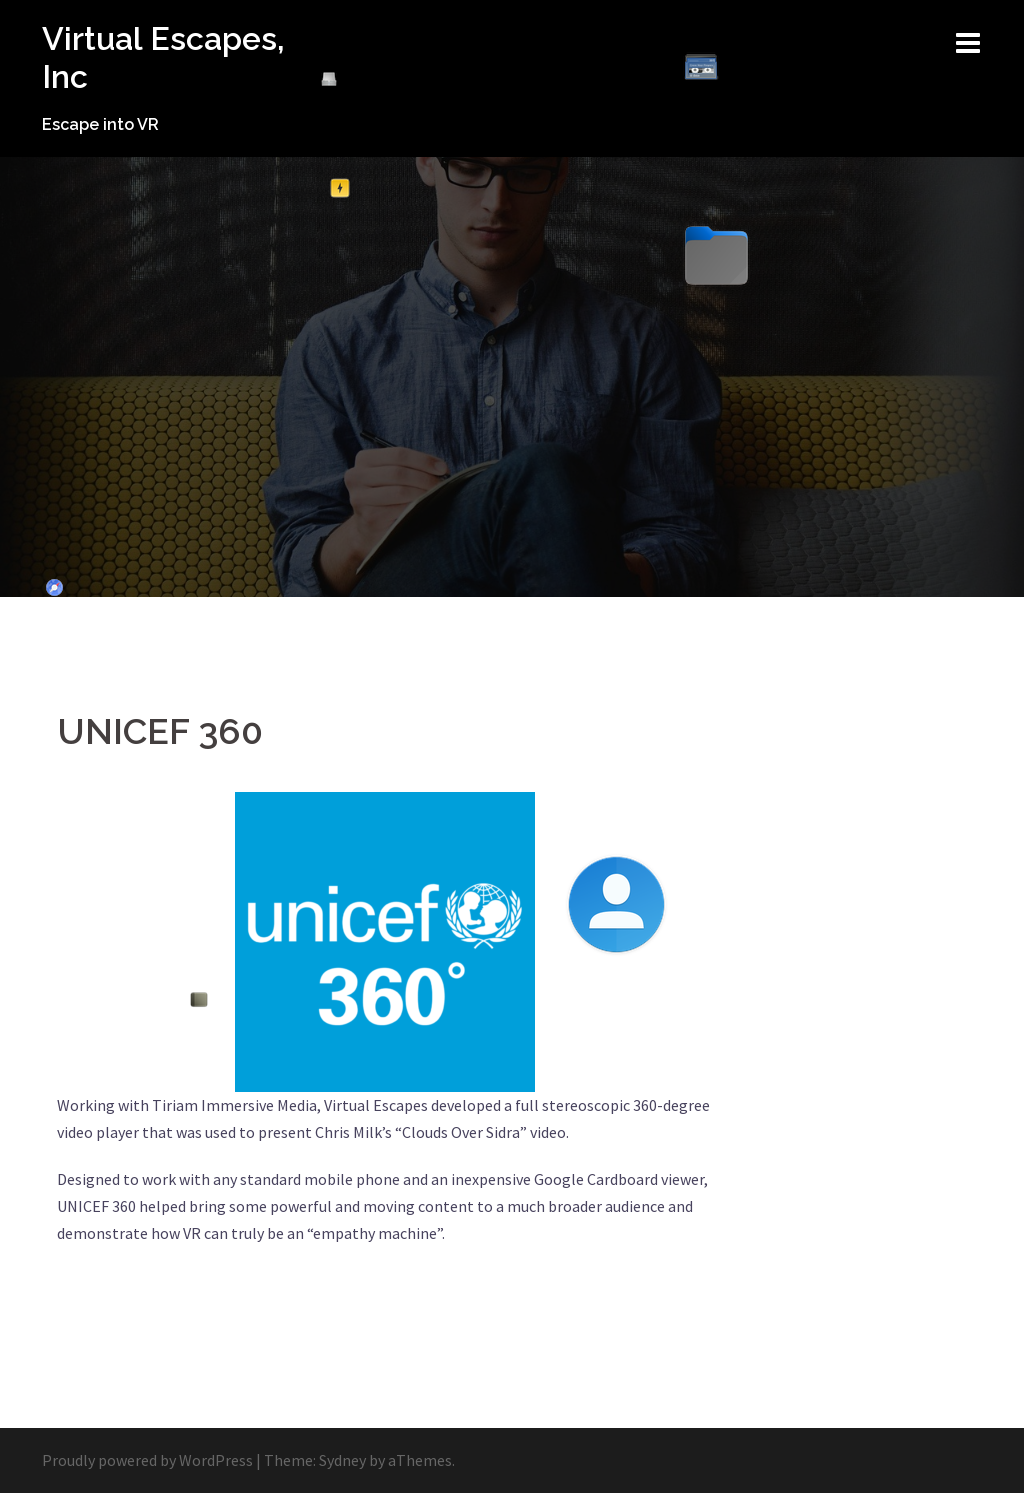 The height and width of the screenshot is (1493, 1024). I want to click on indicates tape or cassette media storage, so click(701, 68).